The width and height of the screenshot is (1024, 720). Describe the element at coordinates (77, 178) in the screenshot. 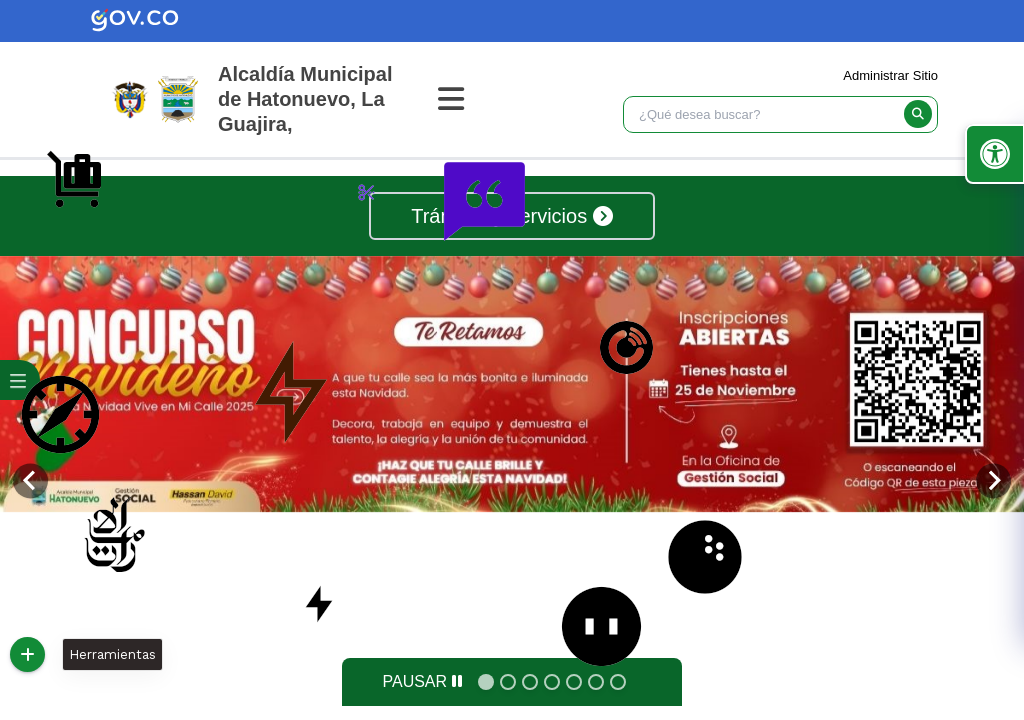

I see `access luggage or baggage services` at that location.